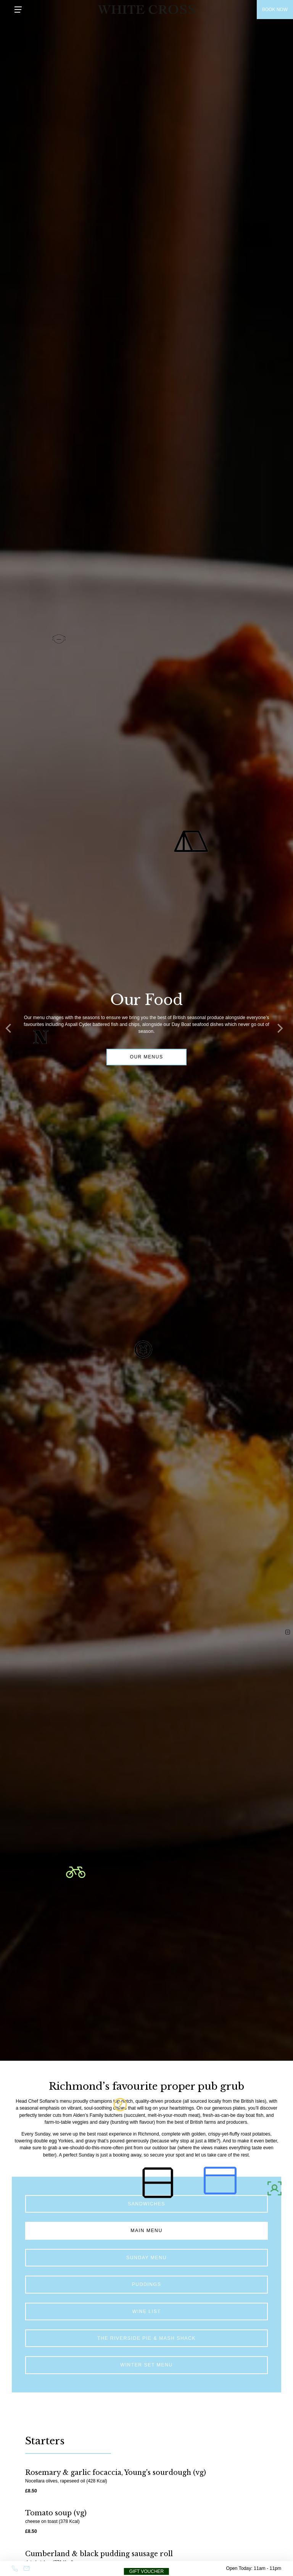 The image size is (293, 2576). Describe the element at coordinates (76, 1872) in the screenshot. I see `access bike rental or cycling options` at that location.